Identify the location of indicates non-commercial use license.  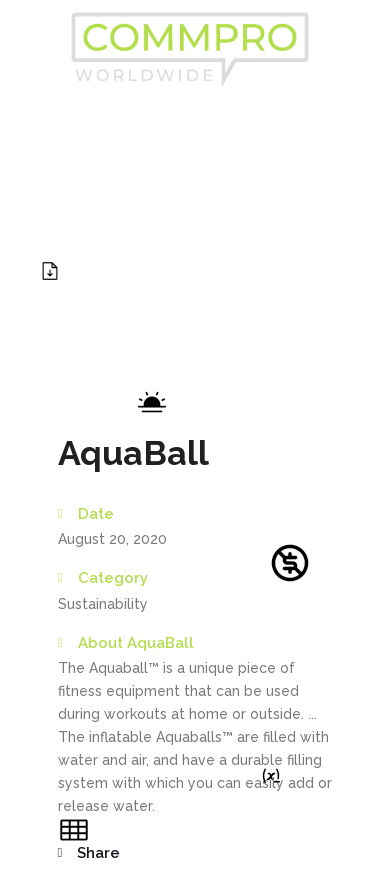
(290, 563).